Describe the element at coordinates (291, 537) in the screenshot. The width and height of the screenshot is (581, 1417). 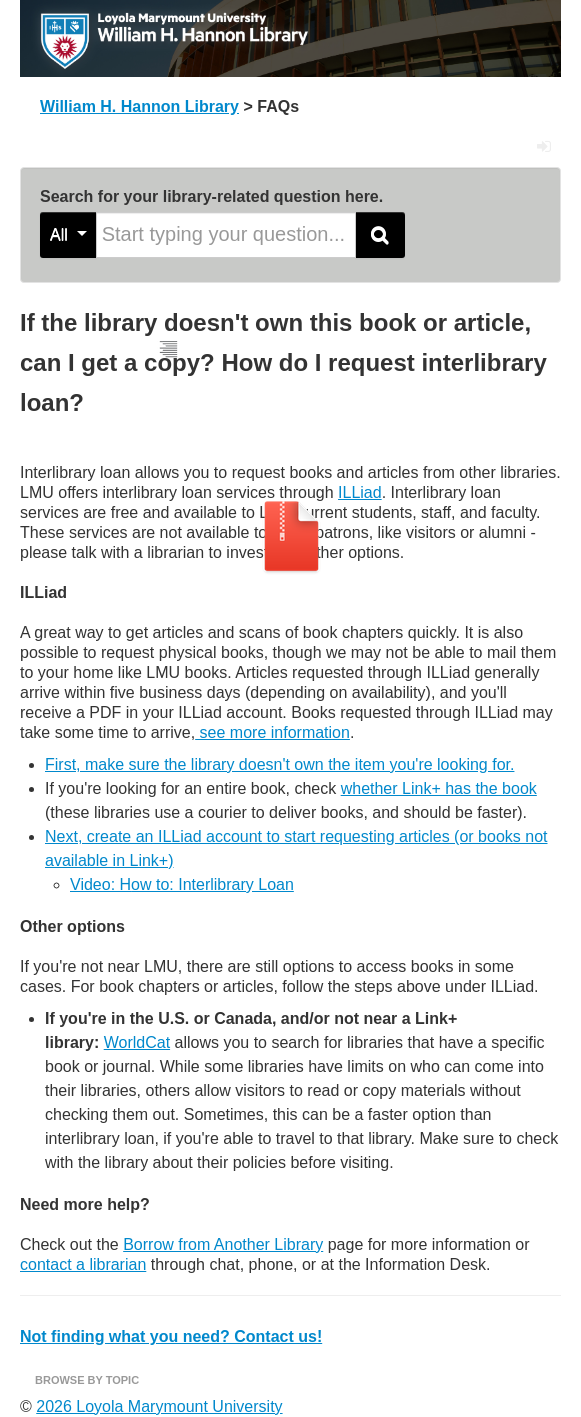
I see `a compressed tar archive file (.tar.z)` at that location.